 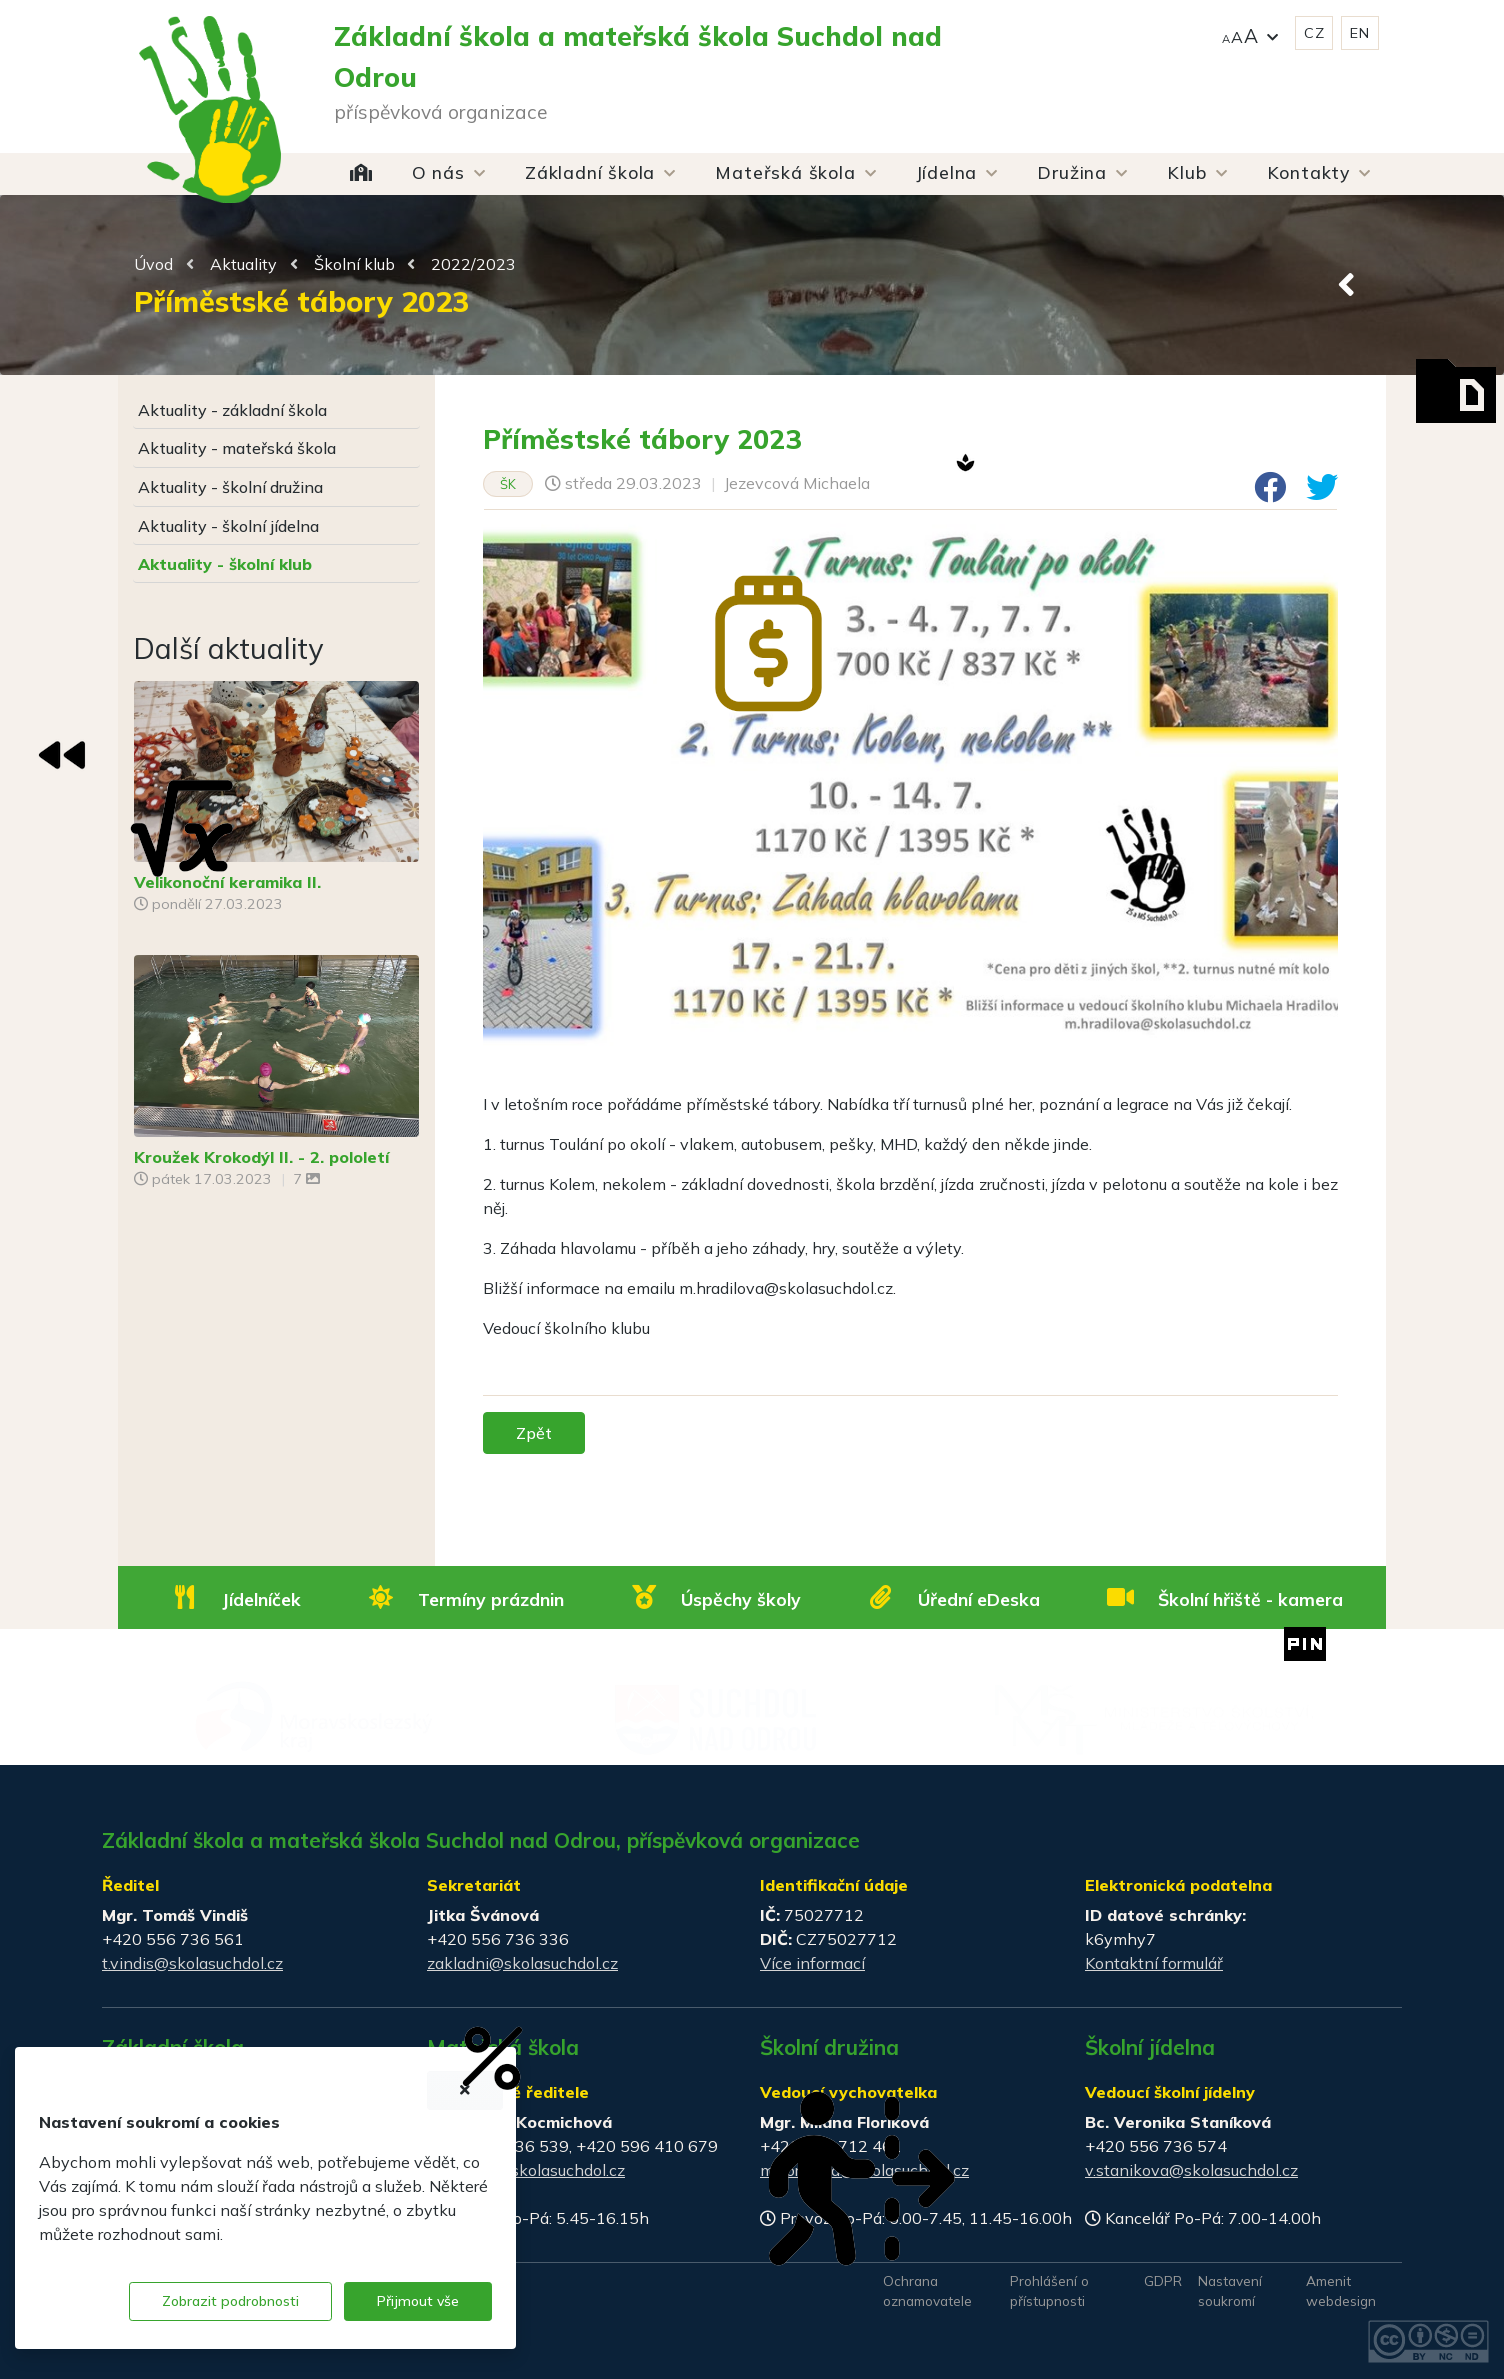 What do you see at coordinates (184, 828) in the screenshot?
I see `access square root calculator function` at bounding box center [184, 828].